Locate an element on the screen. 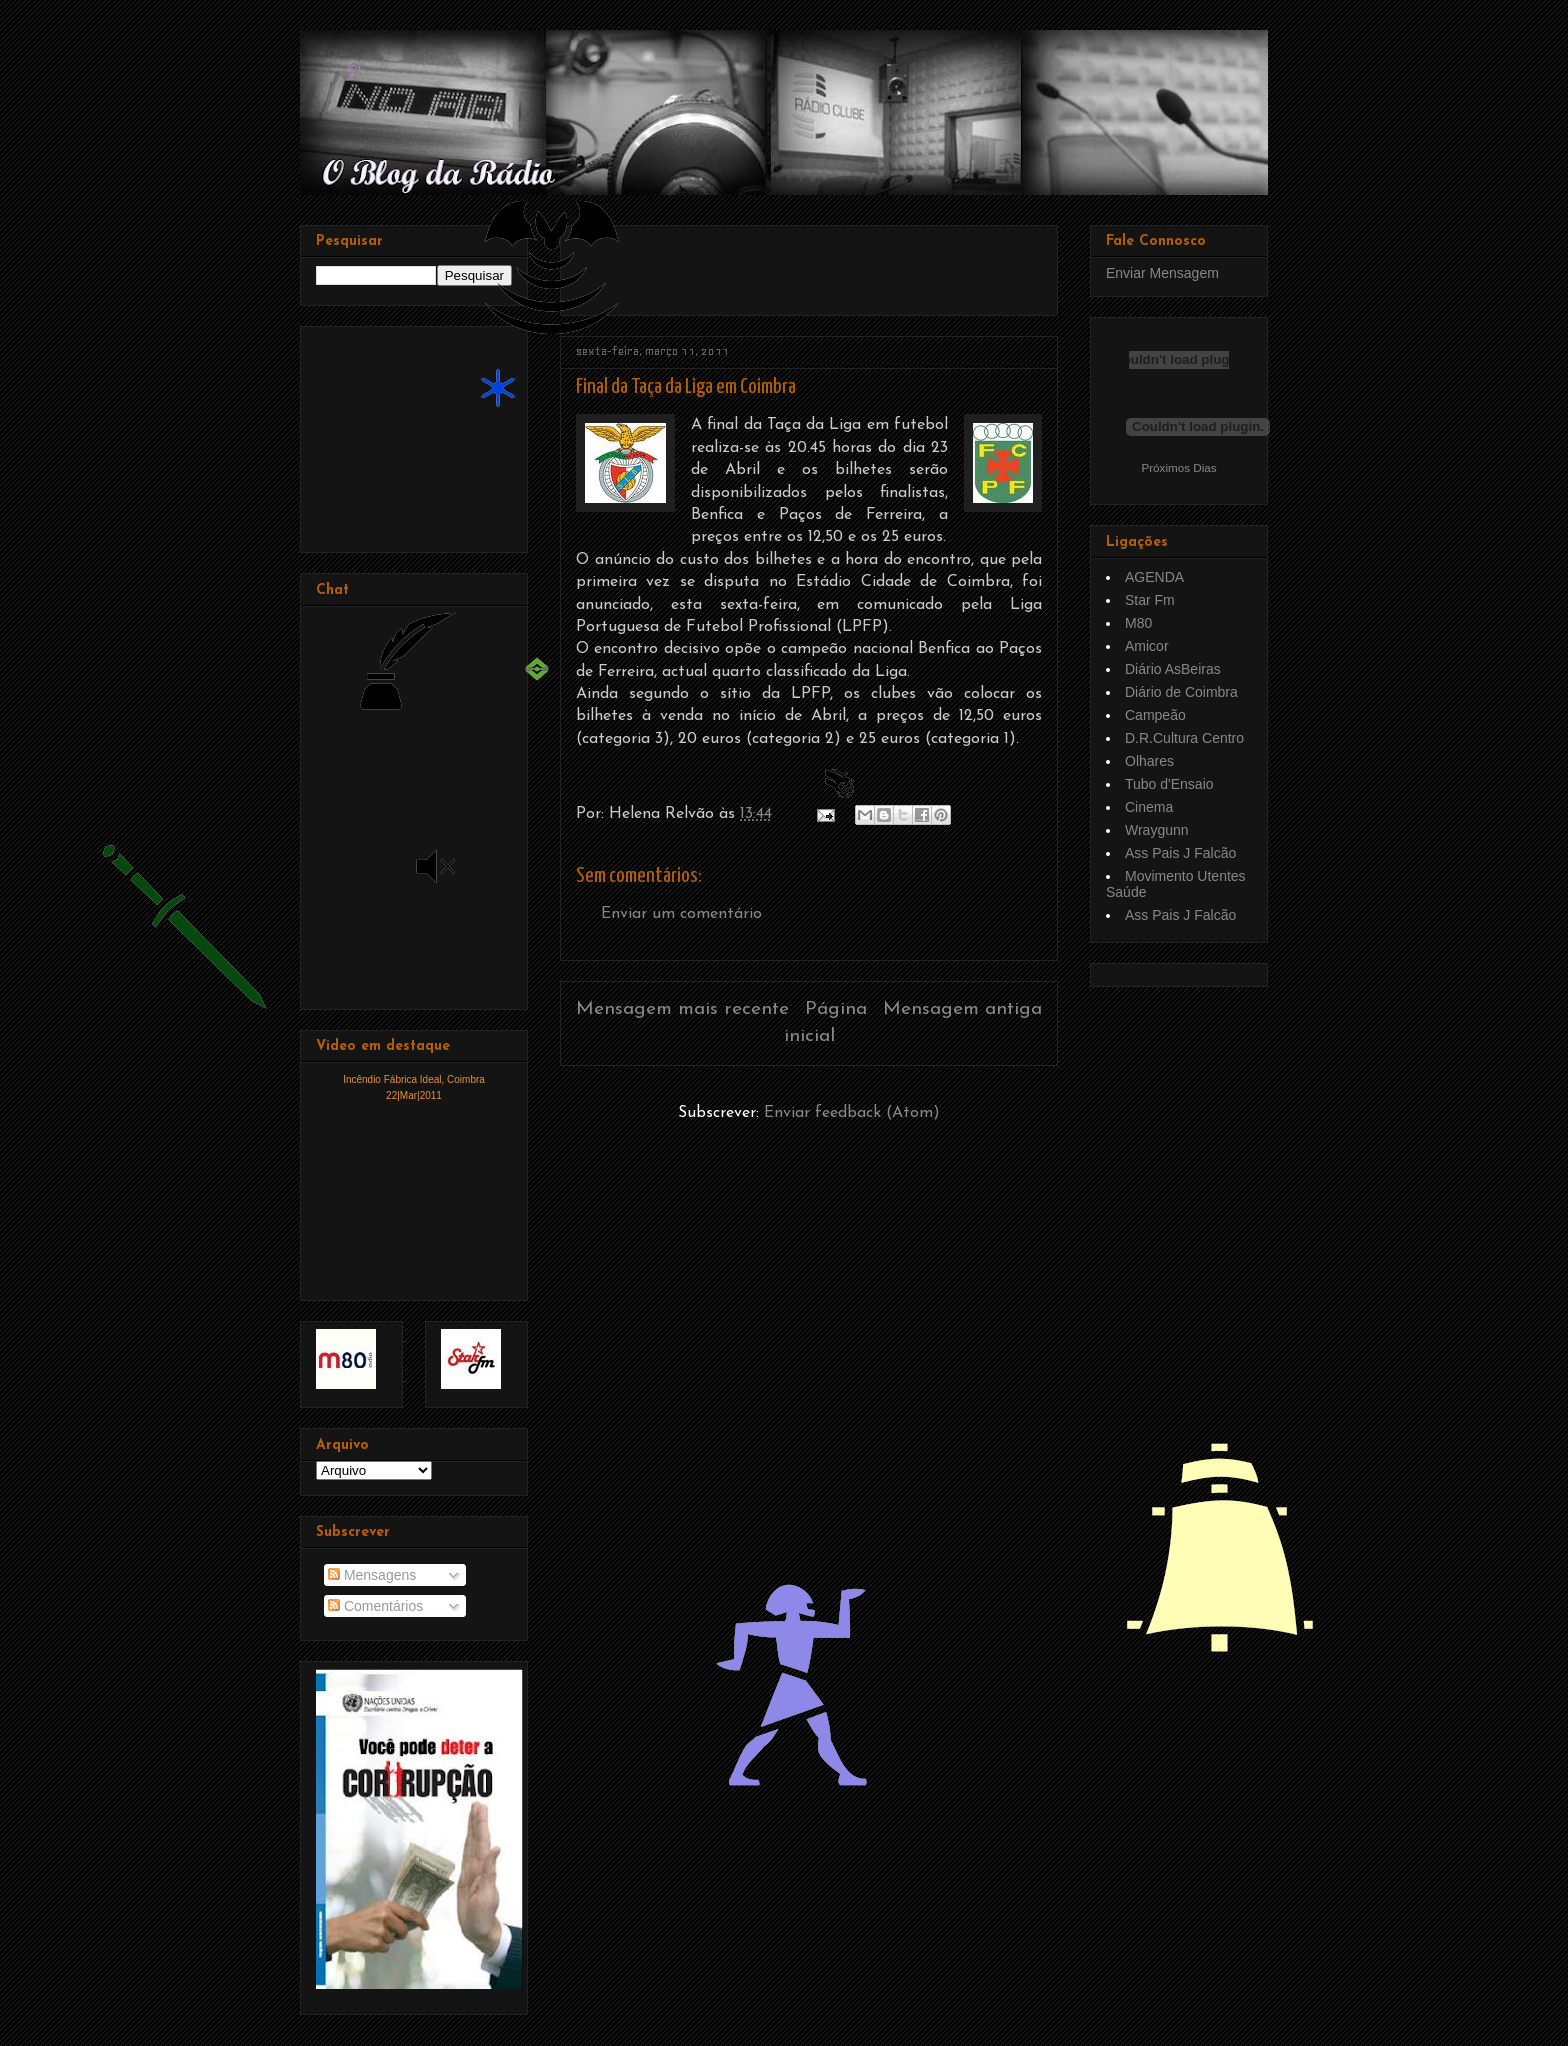 Image resolution: width=1568 pixels, height=2046 pixels. mute audio or sound is located at coordinates (434, 866).